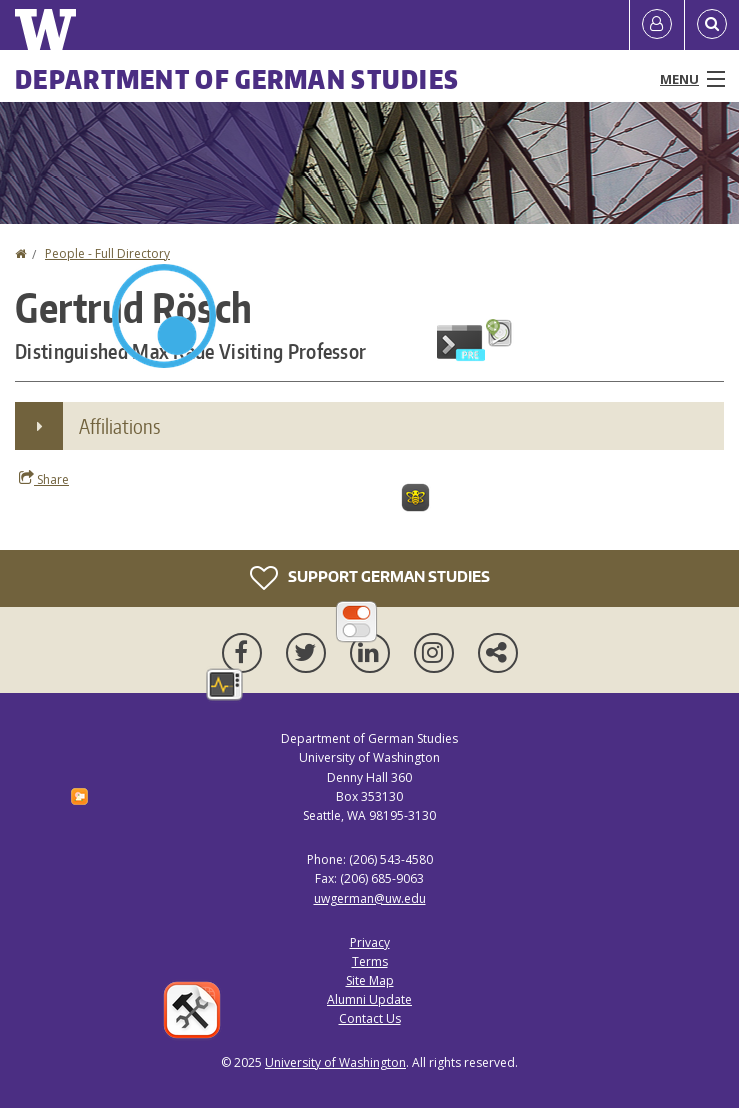  What do you see at coordinates (192, 1010) in the screenshot?
I see `open pdf mix tool app` at bounding box center [192, 1010].